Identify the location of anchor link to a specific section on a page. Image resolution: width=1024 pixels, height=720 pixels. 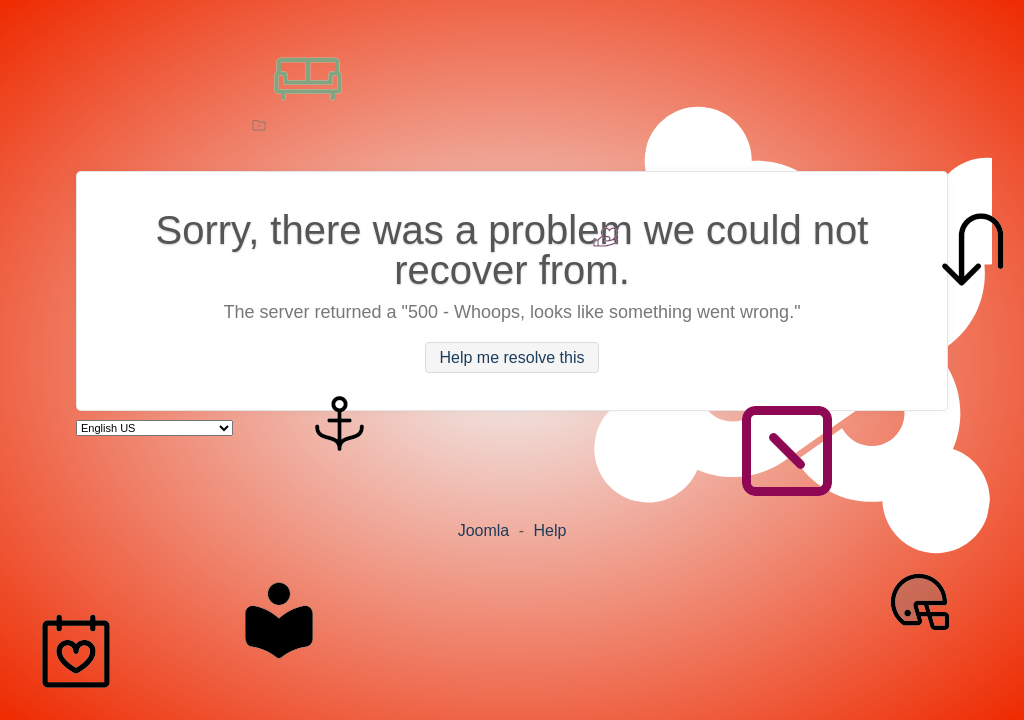
(339, 422).